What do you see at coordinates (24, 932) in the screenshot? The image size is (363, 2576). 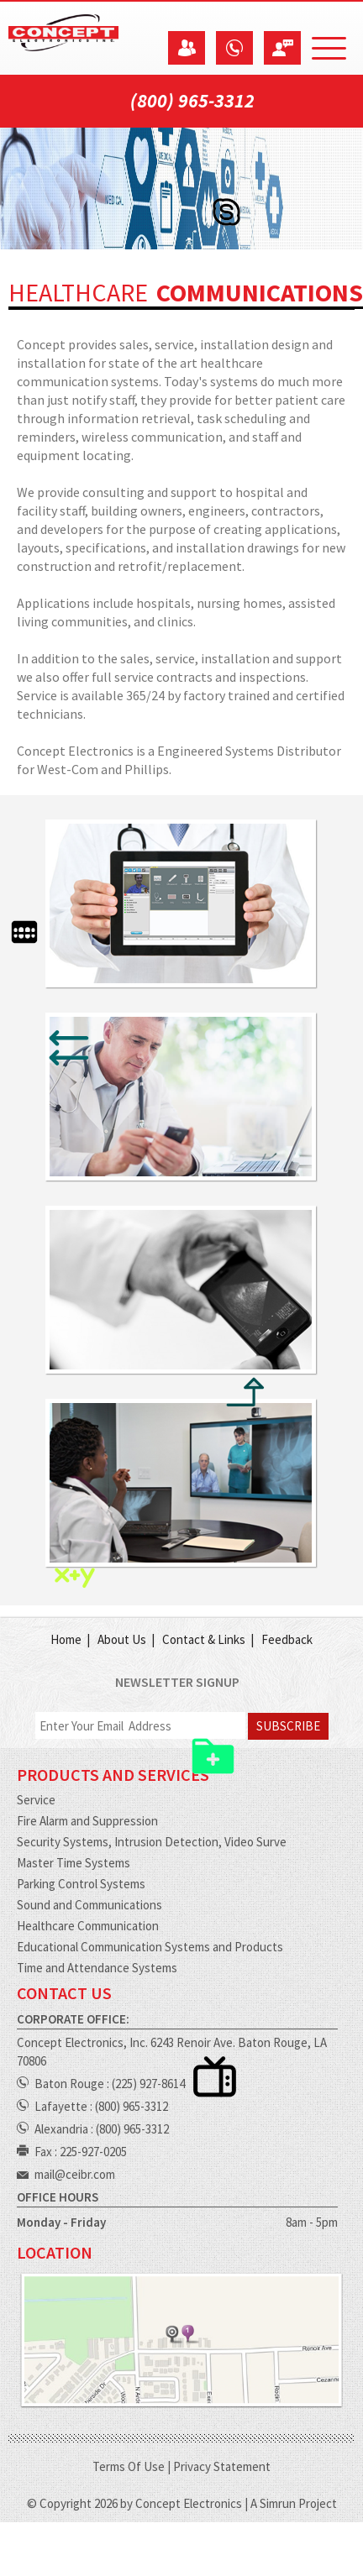 I see `access dental or oral health features` at bounding box center [24, 932].